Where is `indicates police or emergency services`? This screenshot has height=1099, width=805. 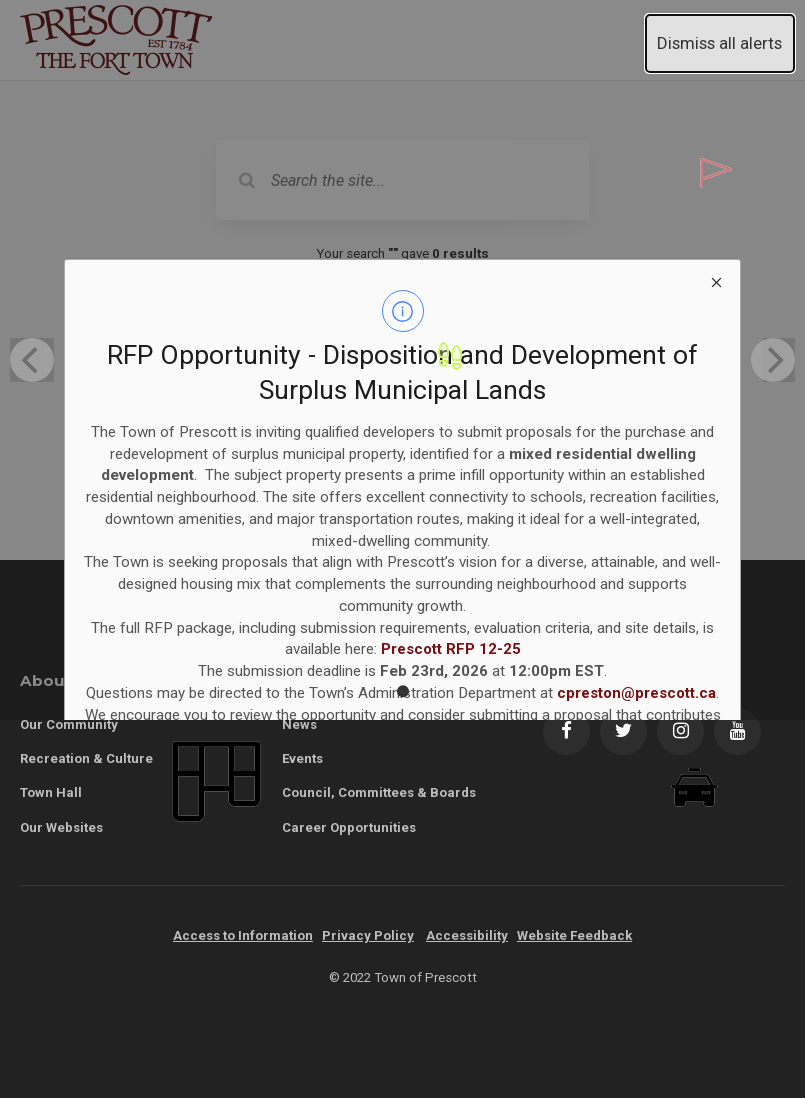 indicates police or emergency services is located at coordinates (694, 789).